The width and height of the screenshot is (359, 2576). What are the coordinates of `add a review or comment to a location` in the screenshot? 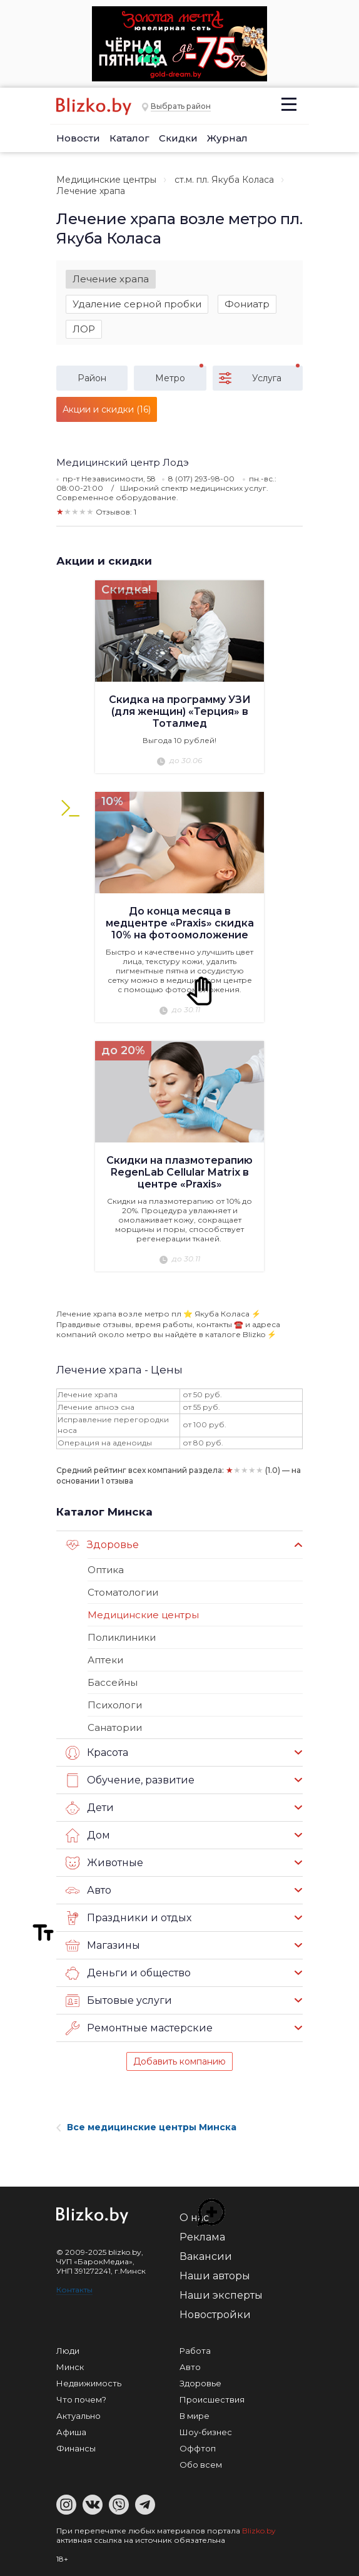 It's located at (211, 2212).